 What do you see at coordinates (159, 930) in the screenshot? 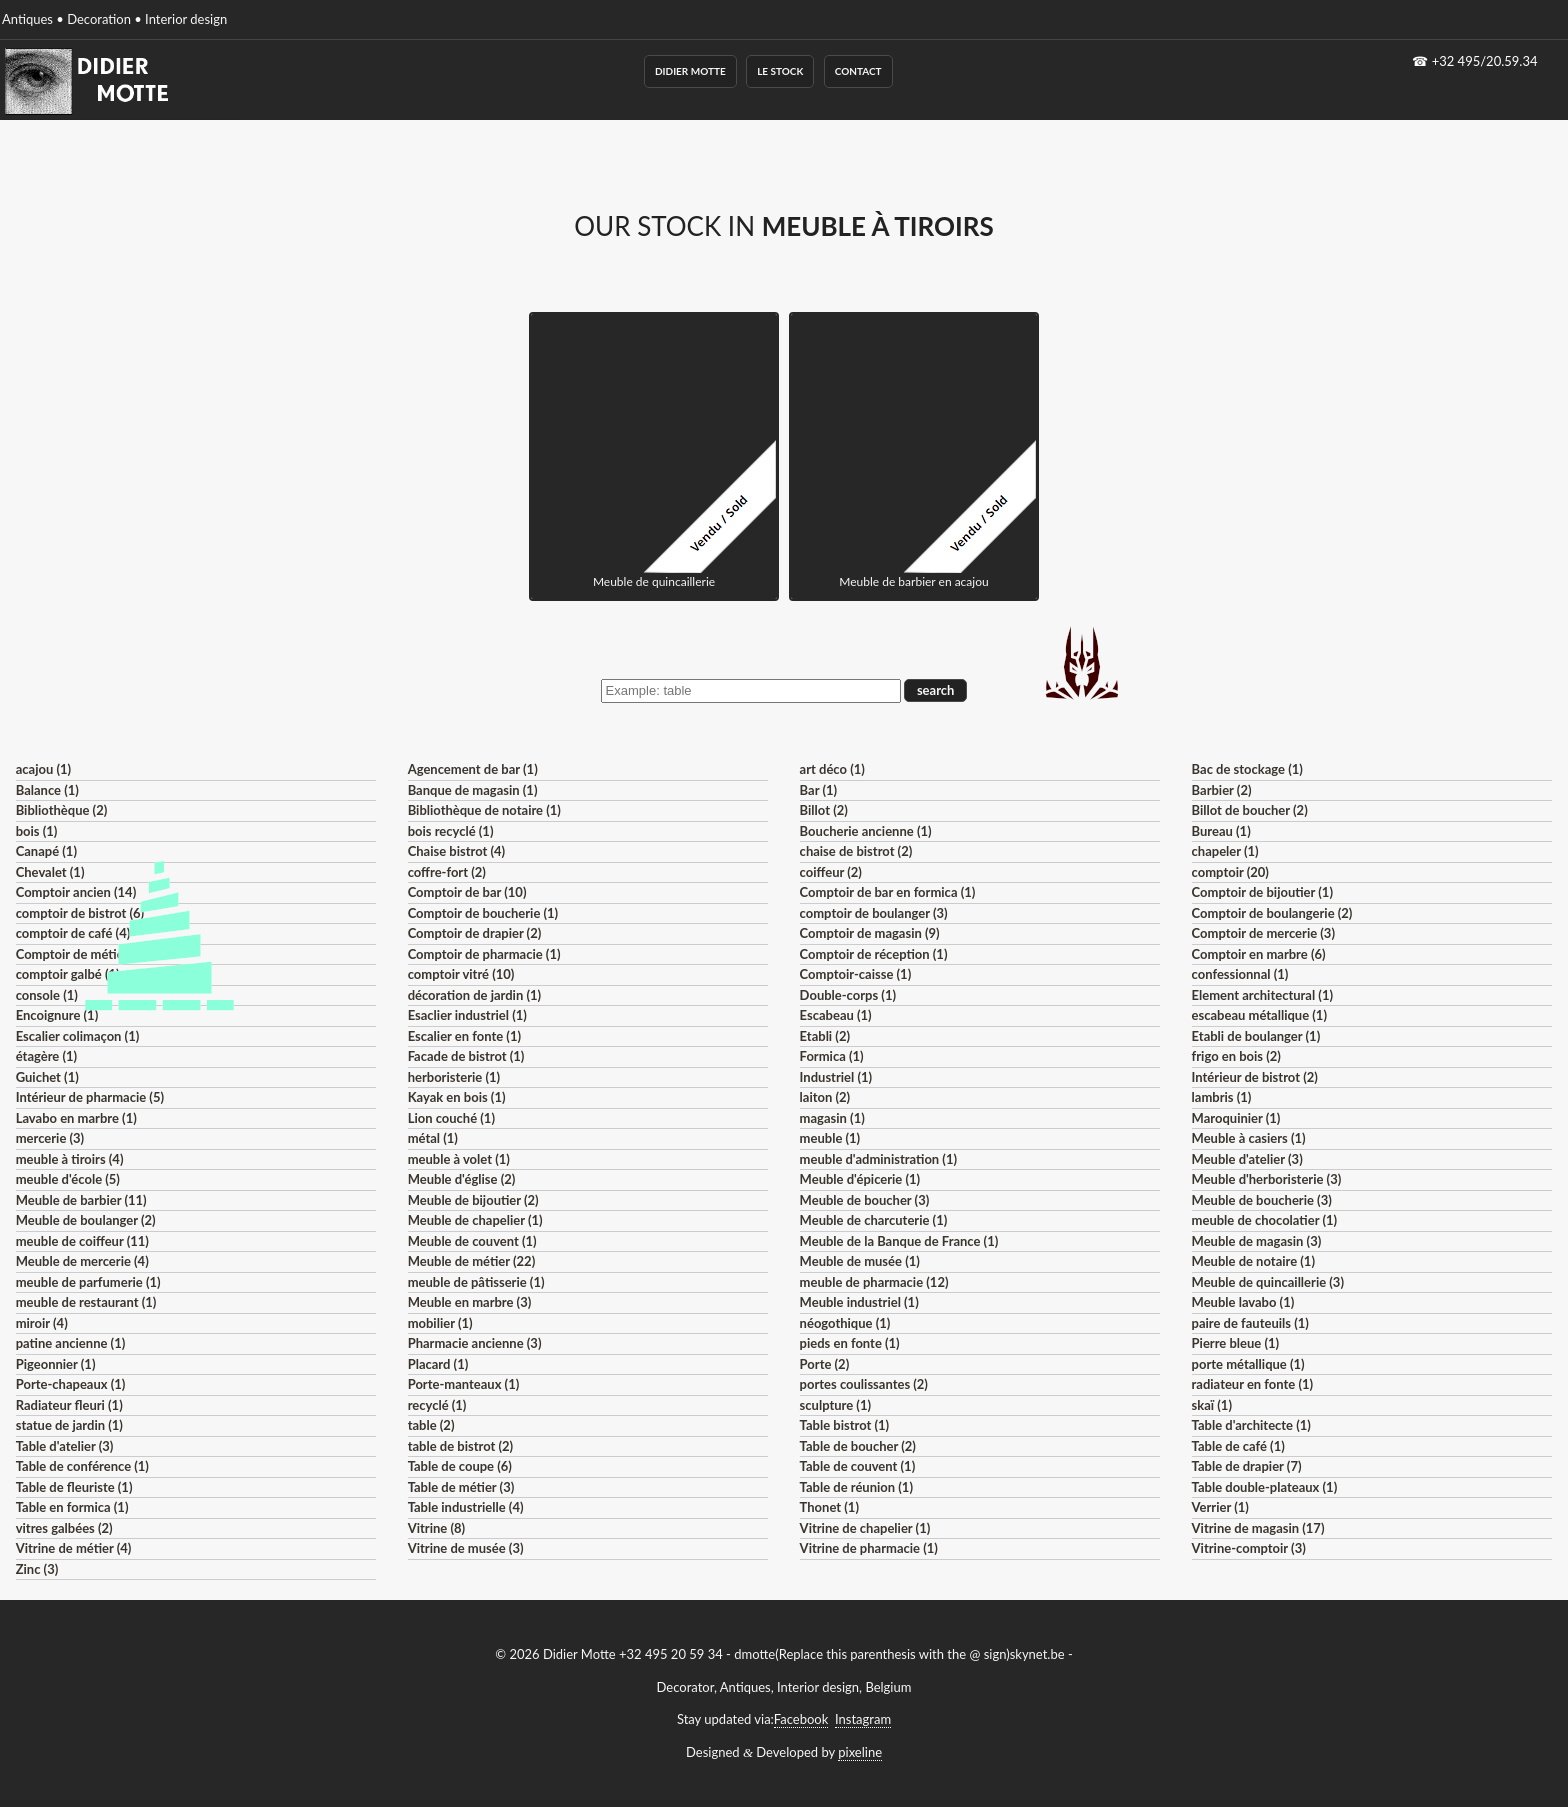
I see `view mosque or islamic religious site` at bounding box center [159, 930].